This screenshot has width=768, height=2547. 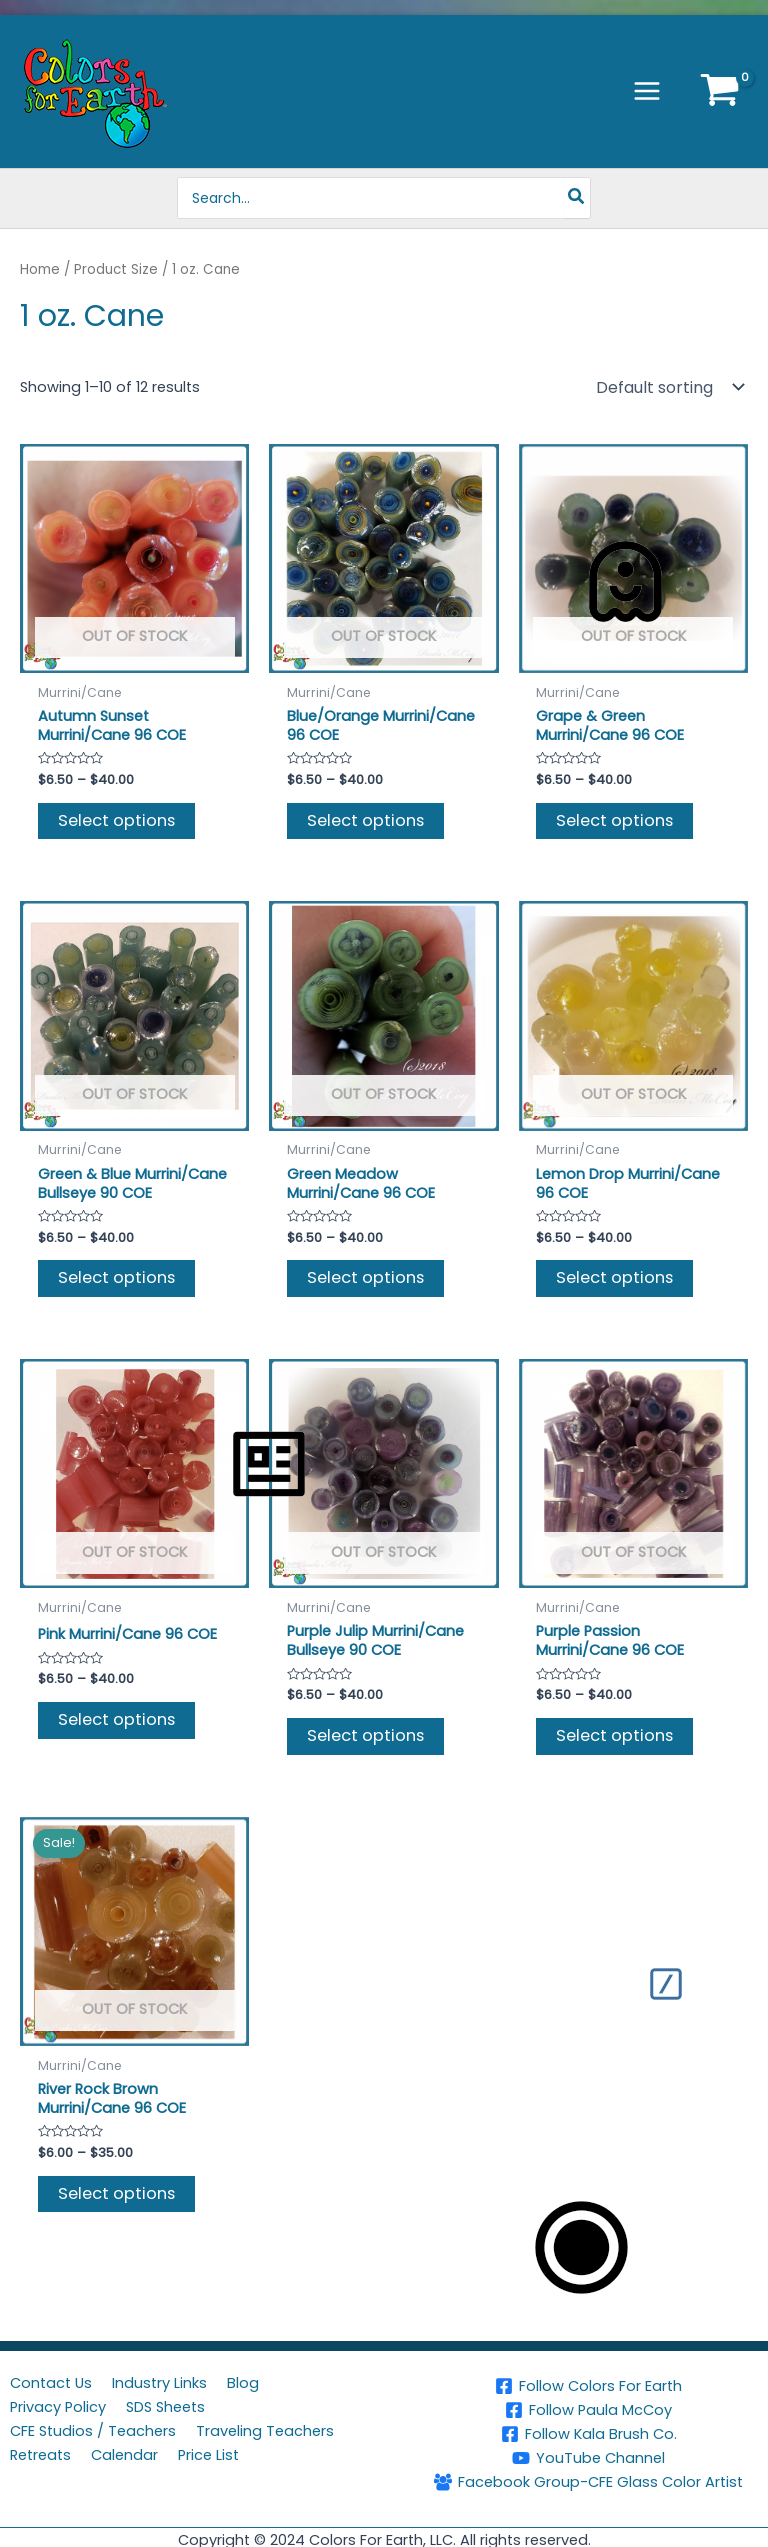 What do you see at coordinates (666, 1984) in the screenshot?
I see `access slash commands menu` at bounding box center [666, 1984].